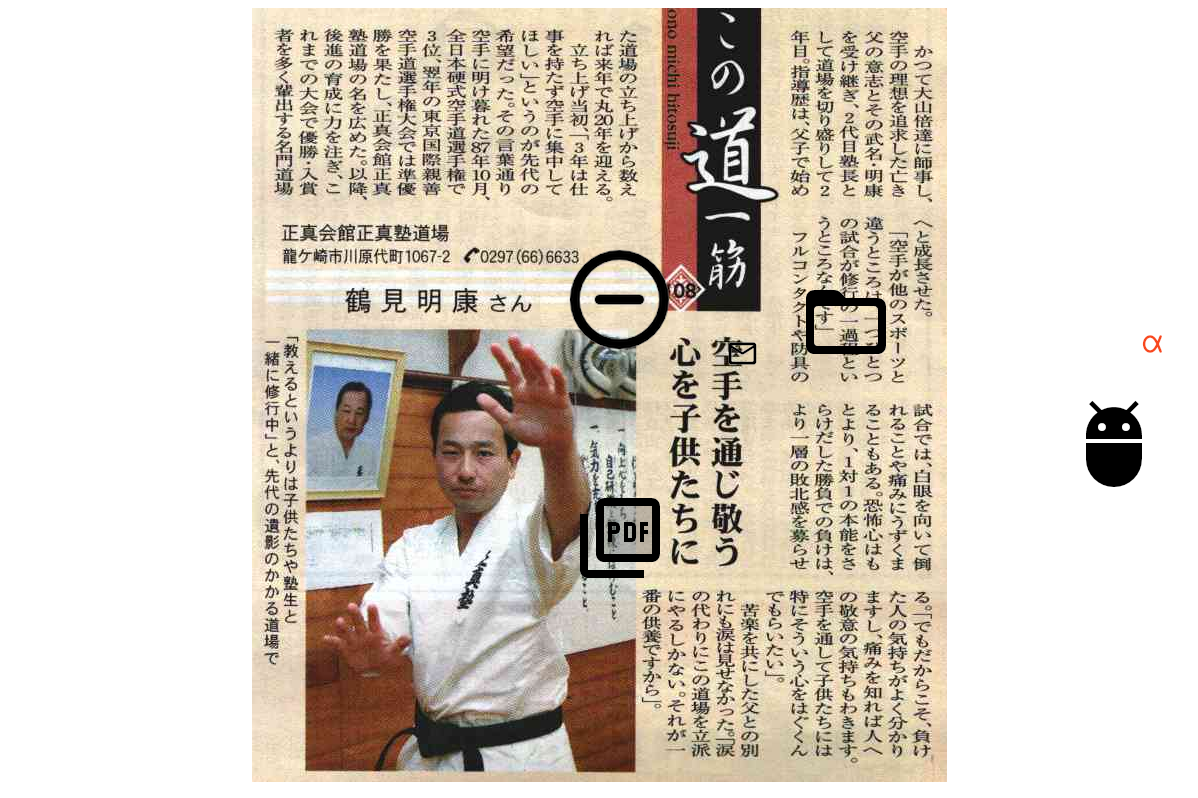  Describe the element at coordinates (620, 538) in the screenshot. I see `save or export as PDF` at that location.